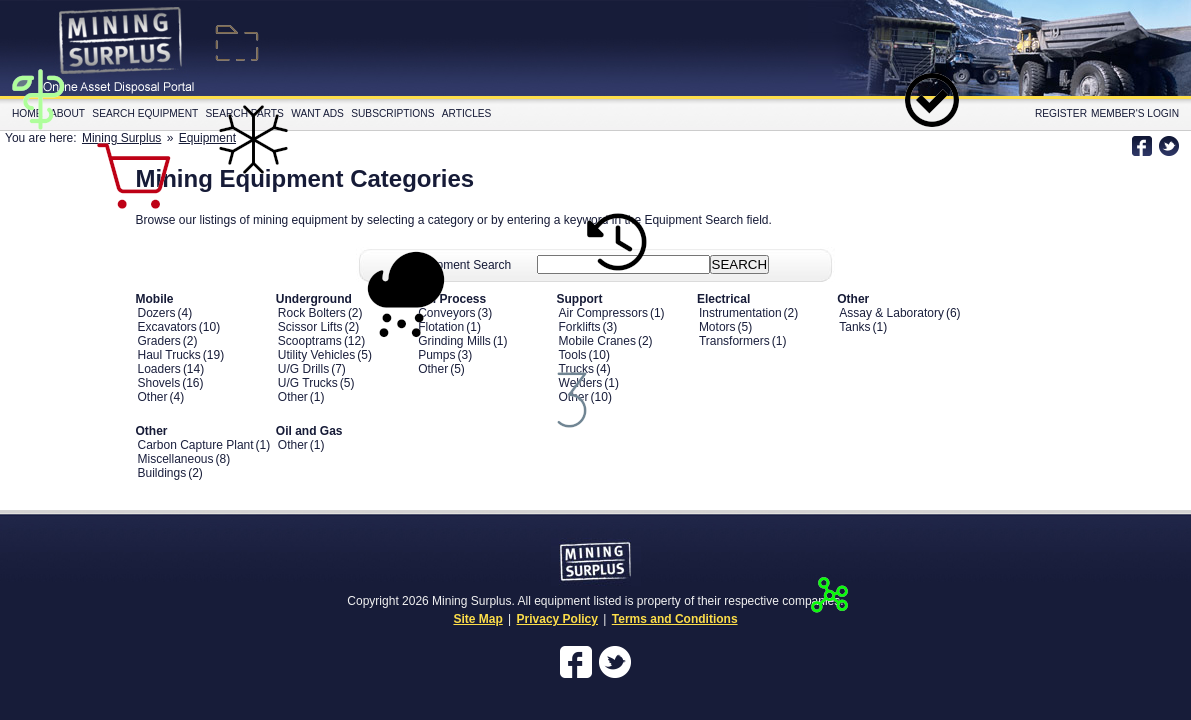 The image size is (1191, 720). I want to click on create a new folder, so click(237, 43).